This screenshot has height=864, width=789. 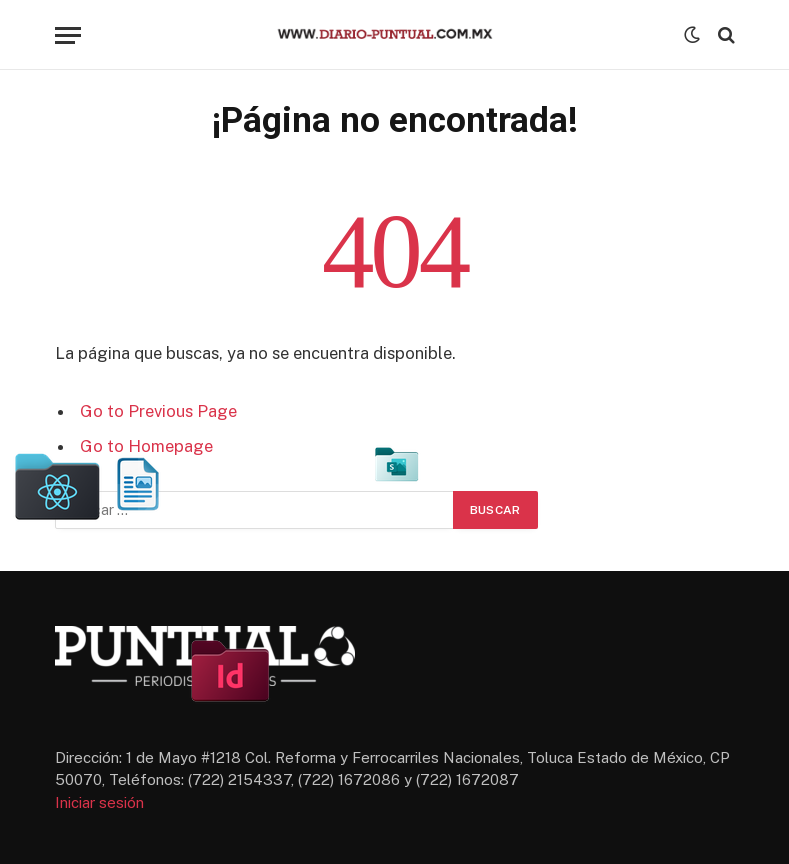 I want to click on open react project folder, so click(x=57, y=489).